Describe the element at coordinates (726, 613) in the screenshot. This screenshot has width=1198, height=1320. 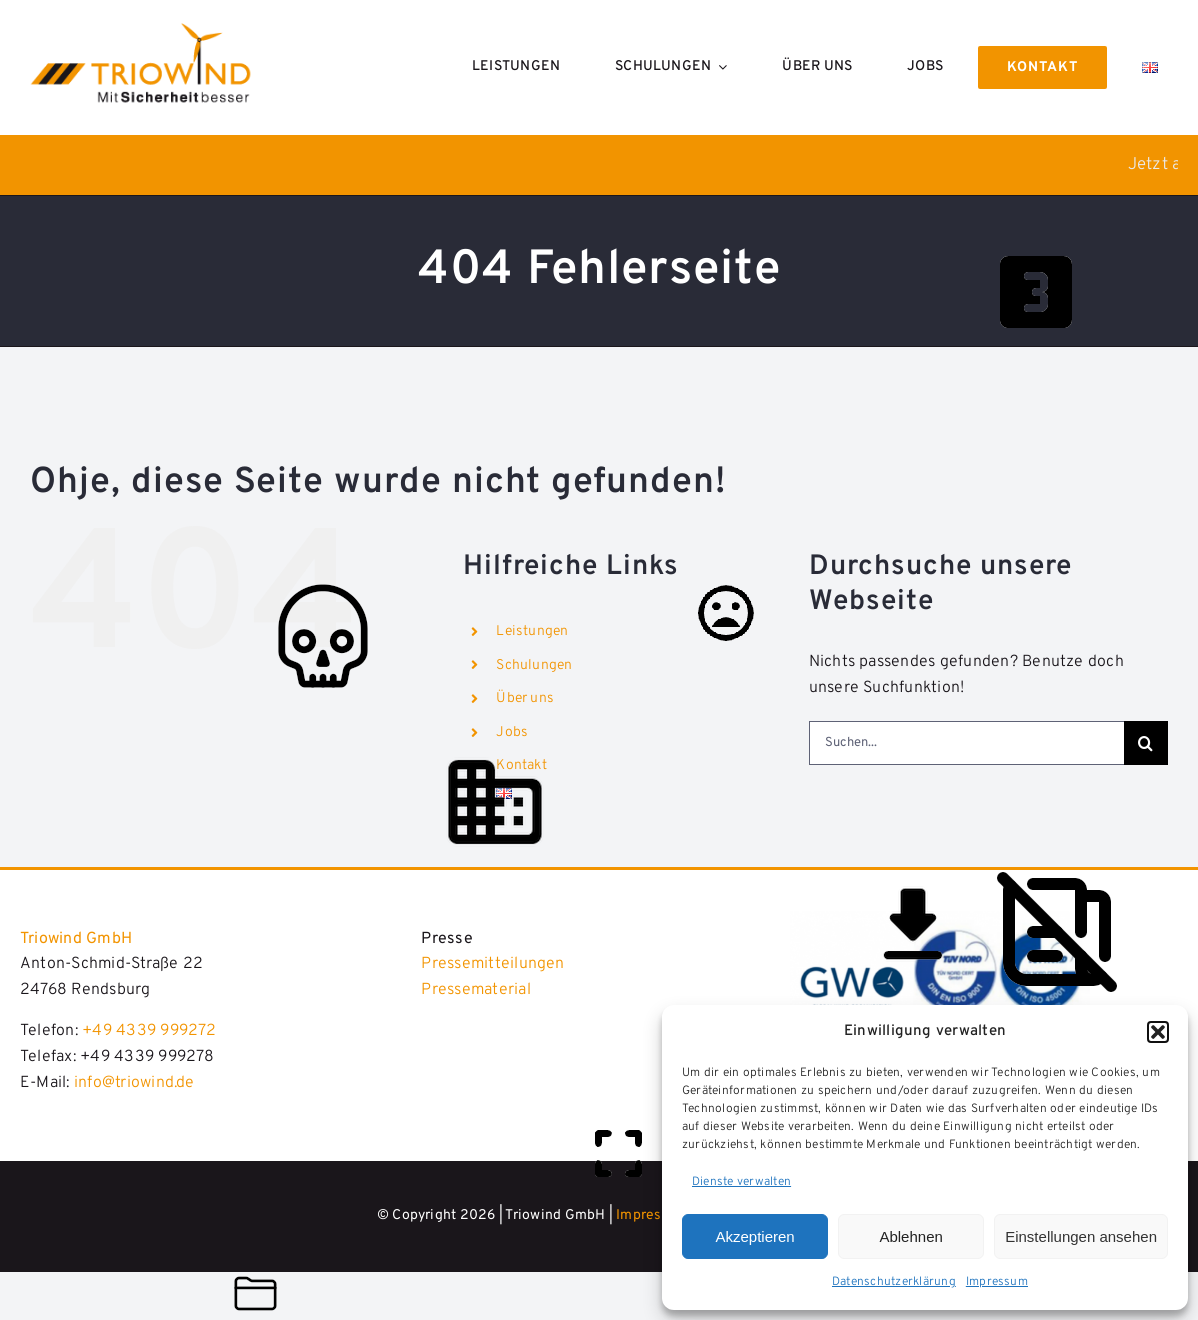
I see `rate your experience as negative` at that location.